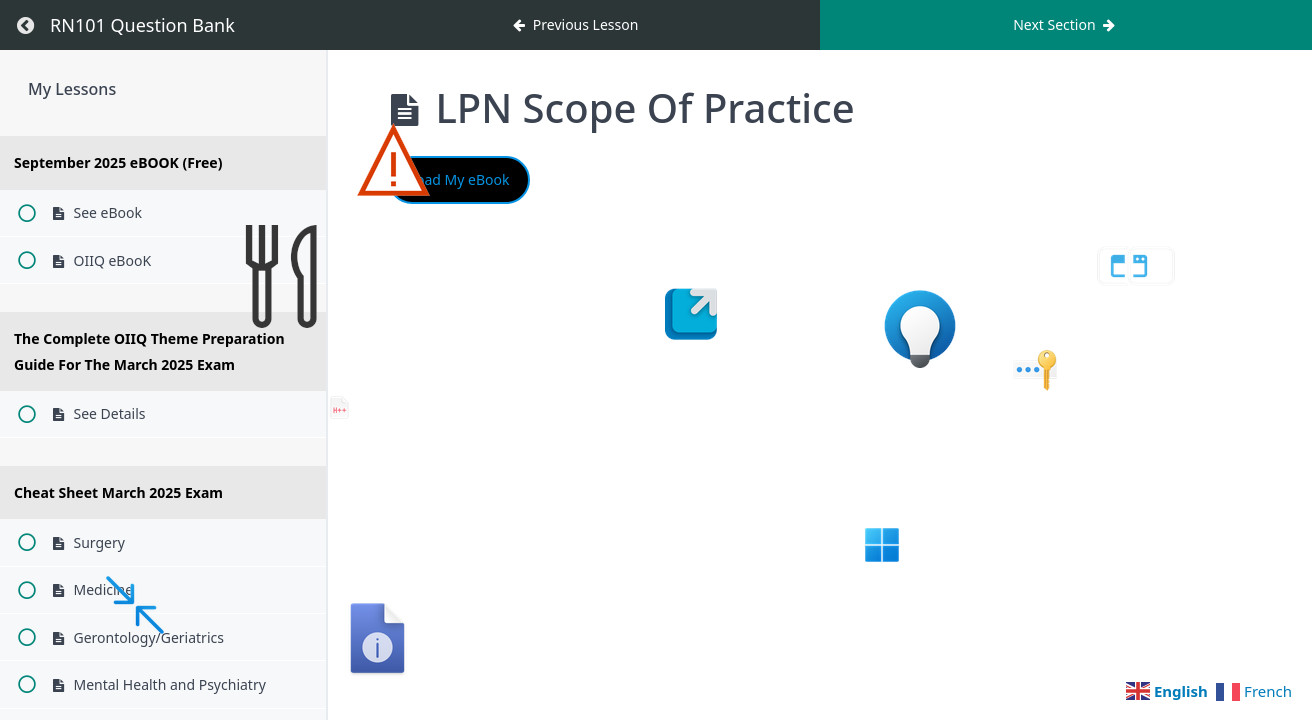 This screenshot has height=720, width=1312. Describe the element at coordinates (135, 605) in the screenshot. I see `compress or reduce file size` at that location.